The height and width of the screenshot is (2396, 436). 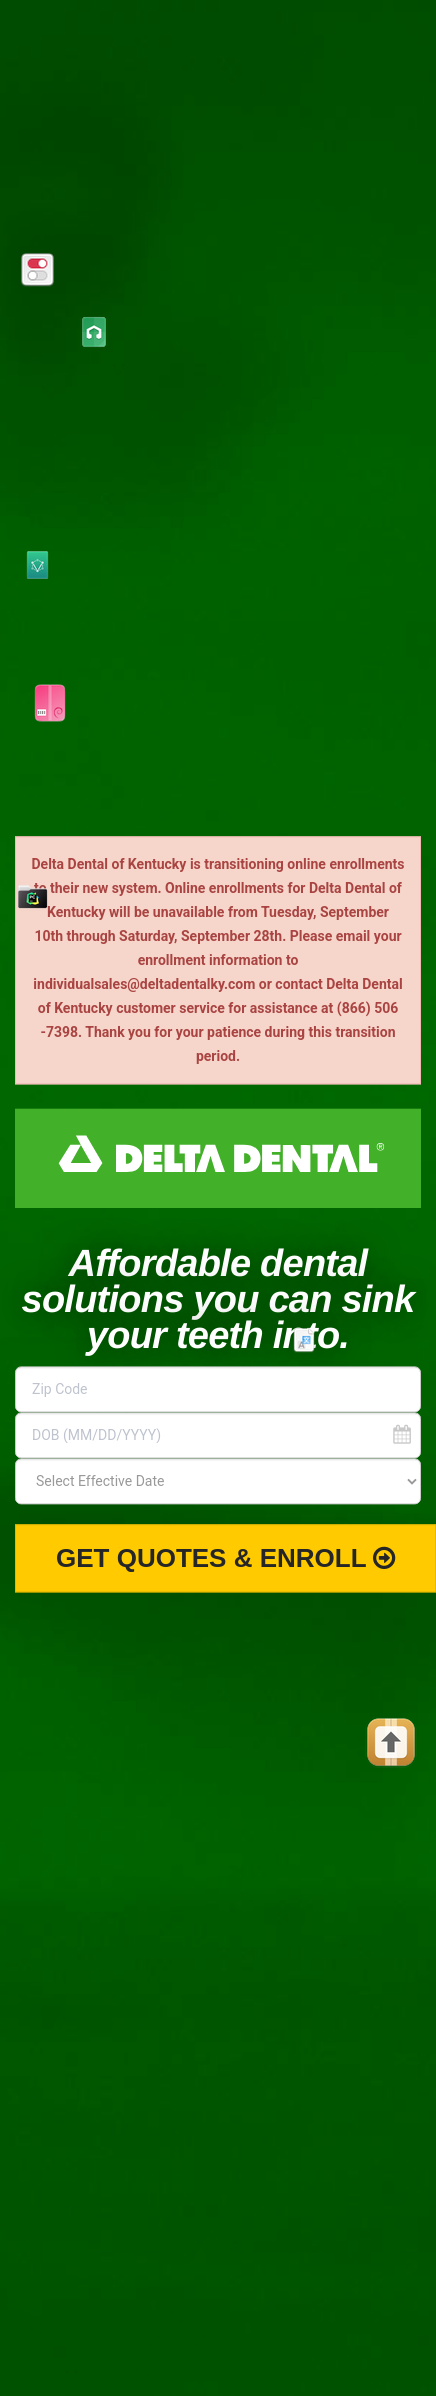 I want to click on open pycharm project folder, so click(x=32, y=897).